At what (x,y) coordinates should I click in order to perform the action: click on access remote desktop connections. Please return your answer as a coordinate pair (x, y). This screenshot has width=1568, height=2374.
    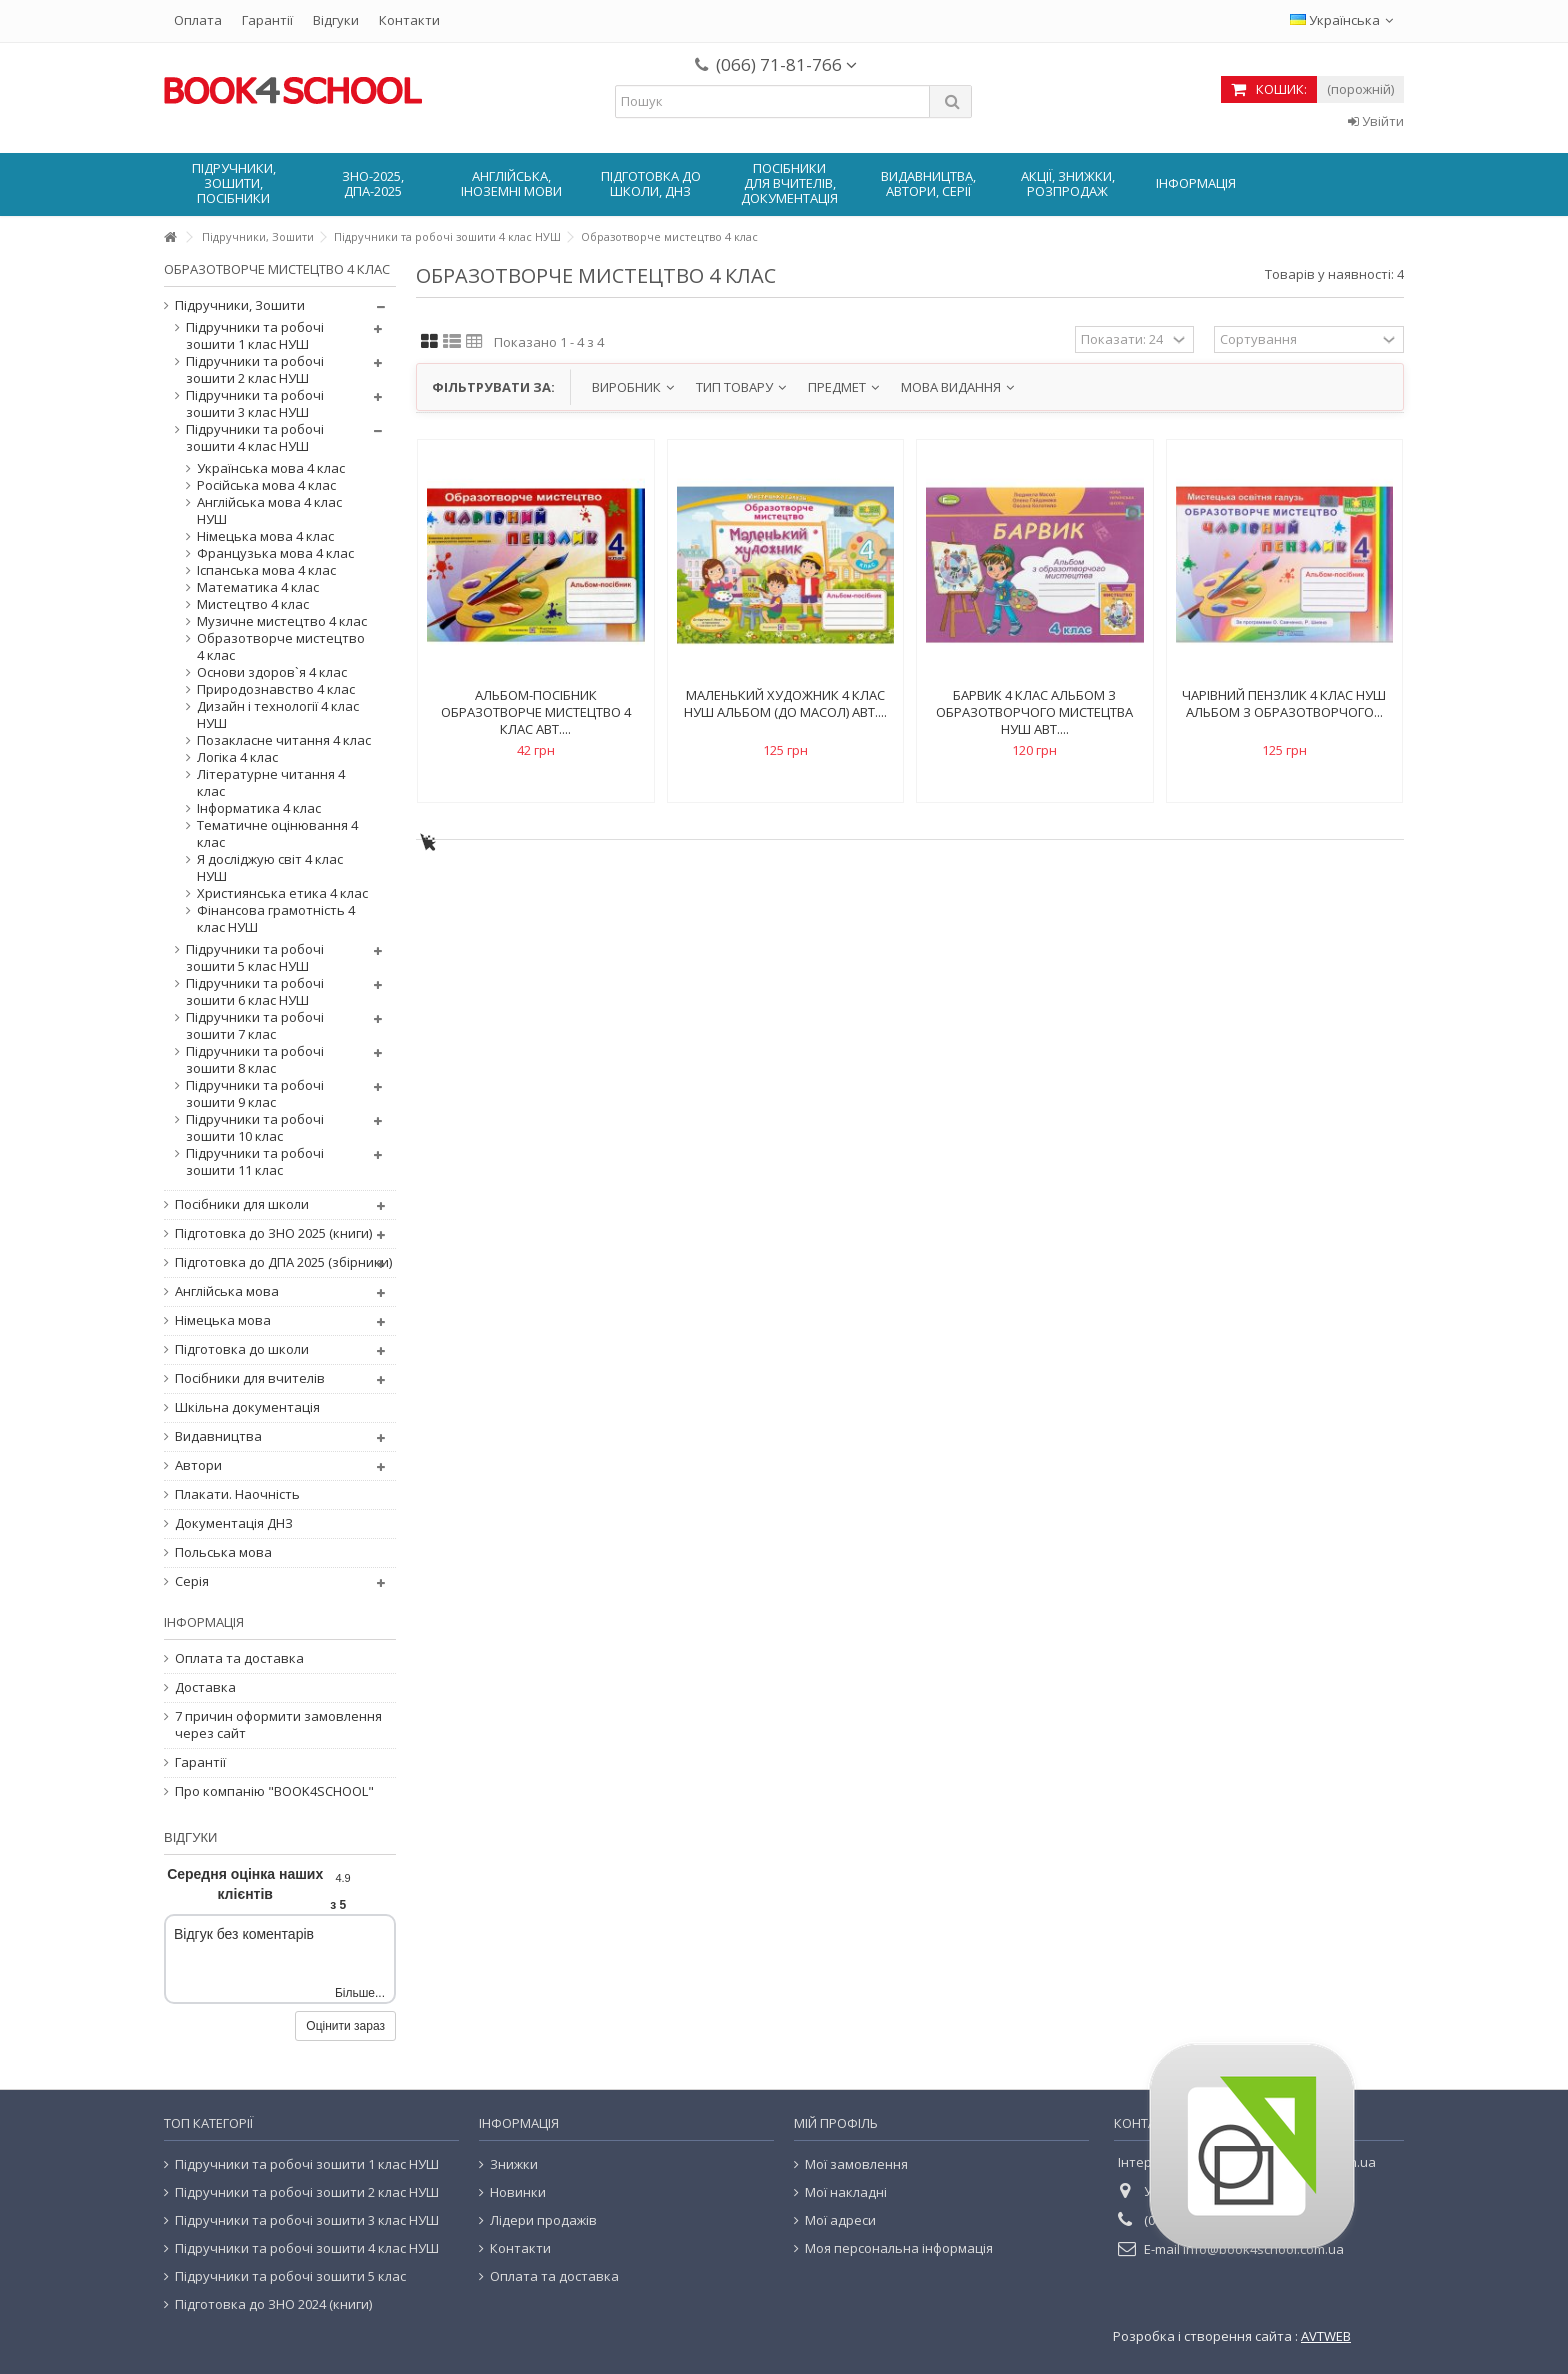
    Looking at the image, I should click on (428, 842).